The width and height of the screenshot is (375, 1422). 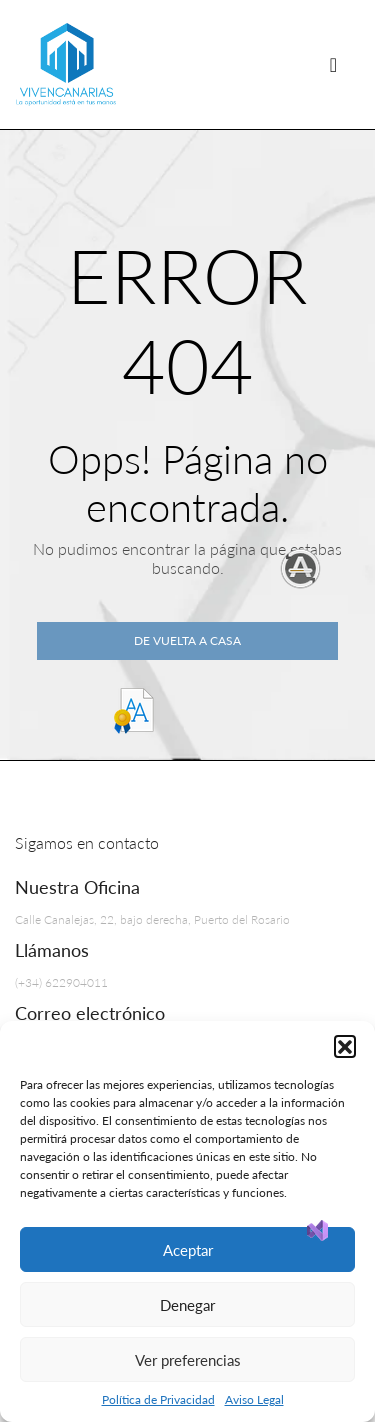 I want to click on a certified or premium font file, so click(x=137, y=710).